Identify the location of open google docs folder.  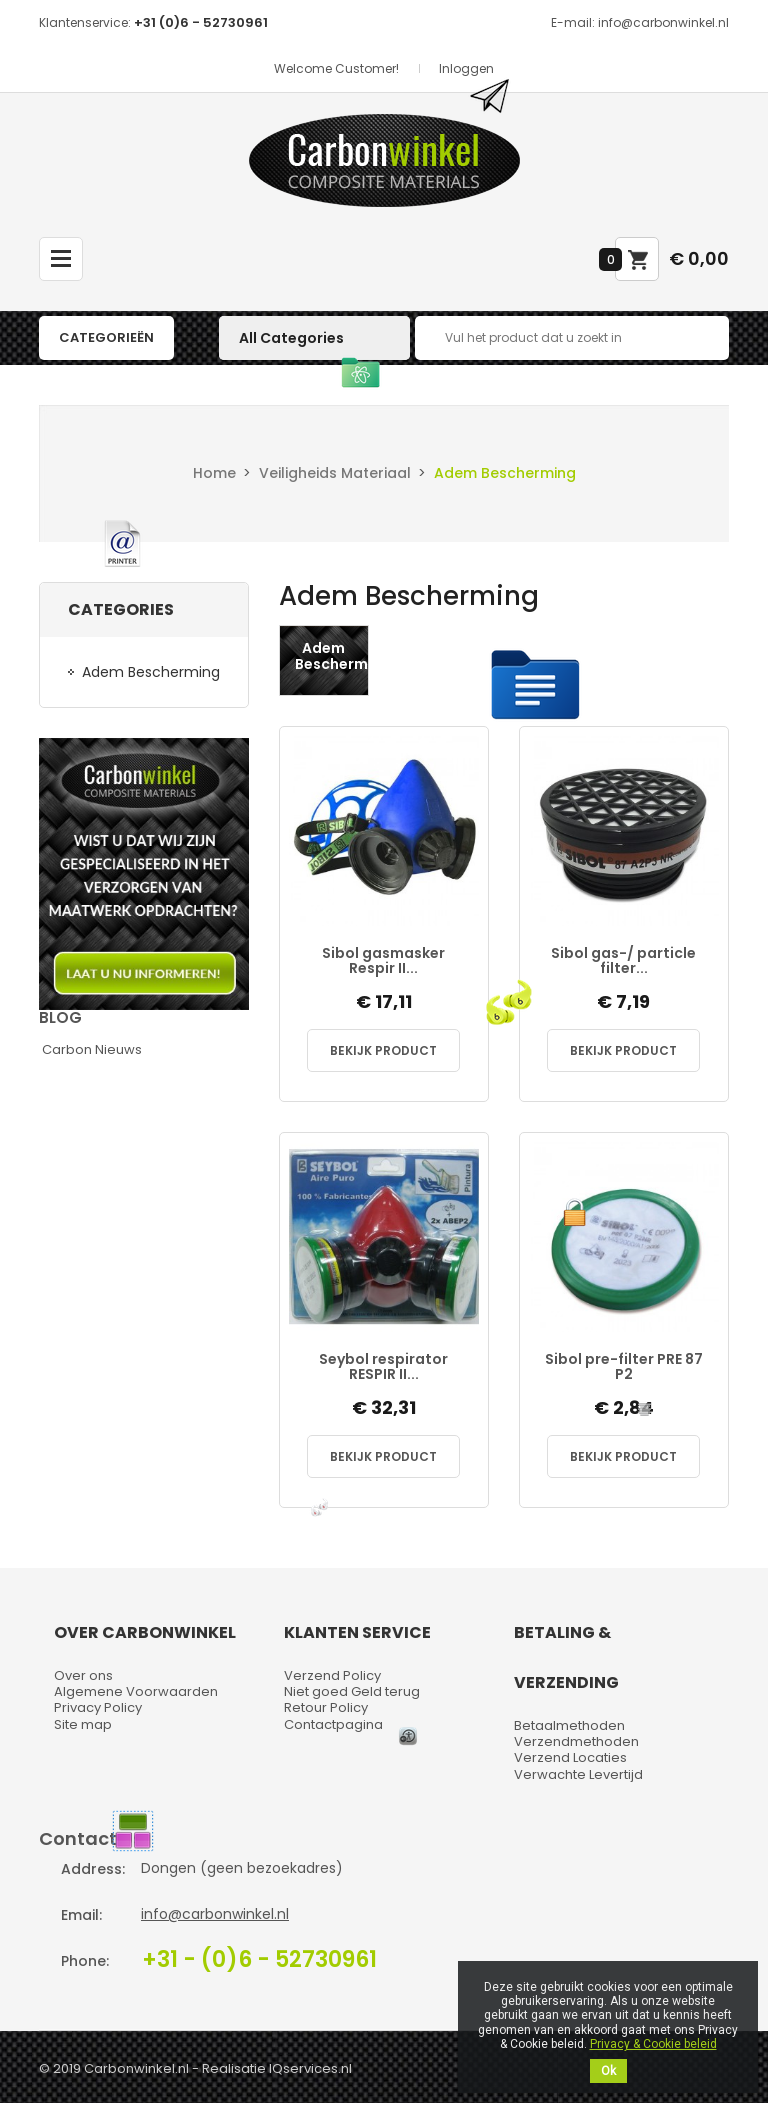
(535, 687).